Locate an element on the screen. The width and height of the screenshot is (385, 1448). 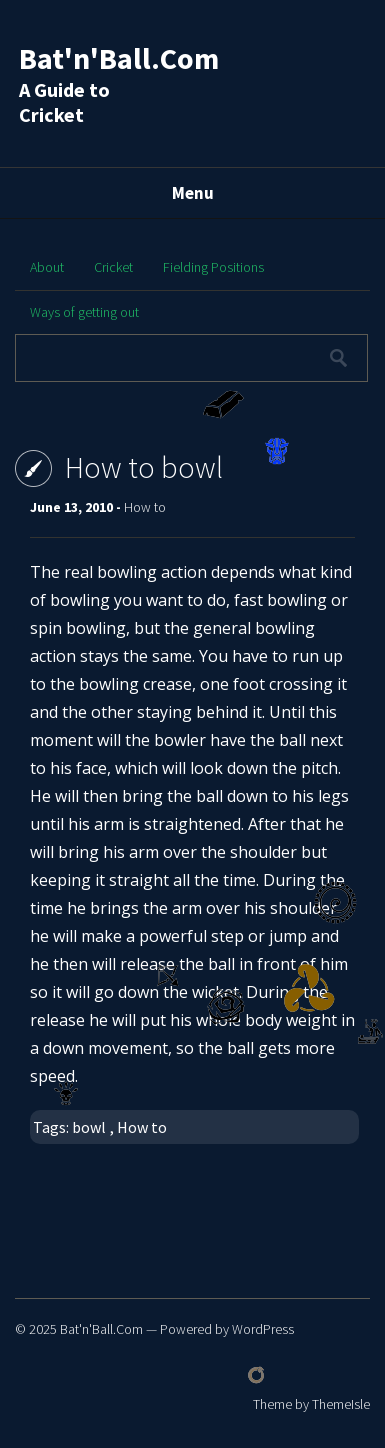
select mech or robot character is located at coordinates (277, 451).